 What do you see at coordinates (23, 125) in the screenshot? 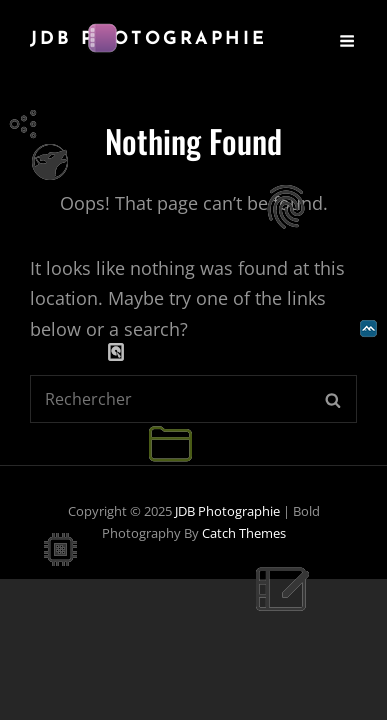
I see `track or monitor folder activity` at bounding box center [23, 125].